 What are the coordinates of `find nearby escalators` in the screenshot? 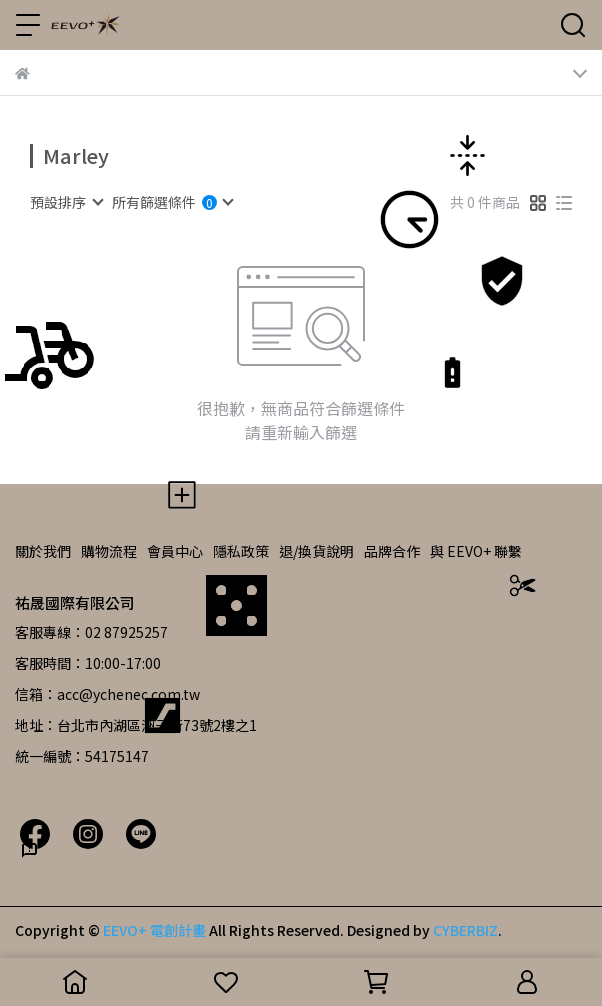 It's located at (162, 715).